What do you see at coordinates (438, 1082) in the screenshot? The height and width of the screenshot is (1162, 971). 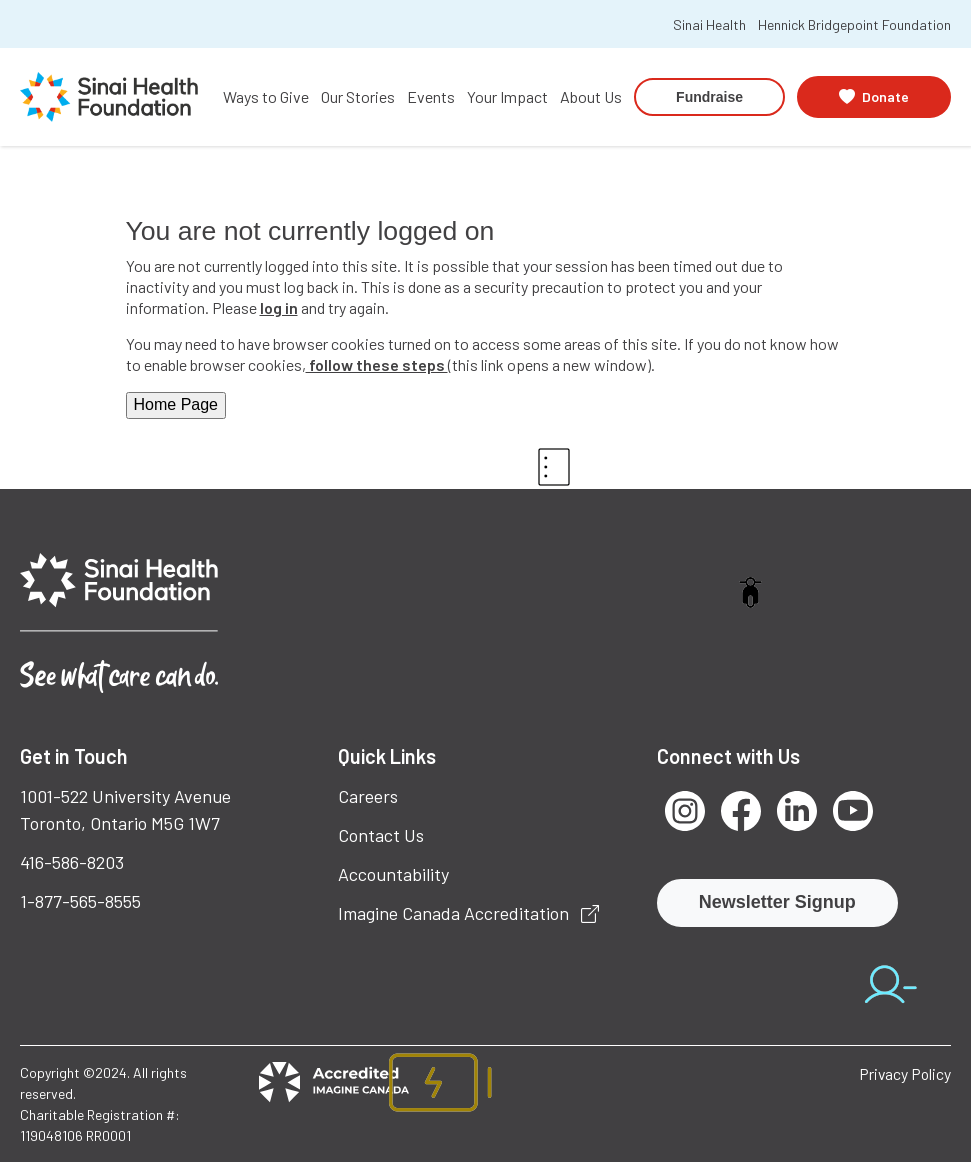 I see `indicates device is currently charging` at bounding box center [438, 1082].